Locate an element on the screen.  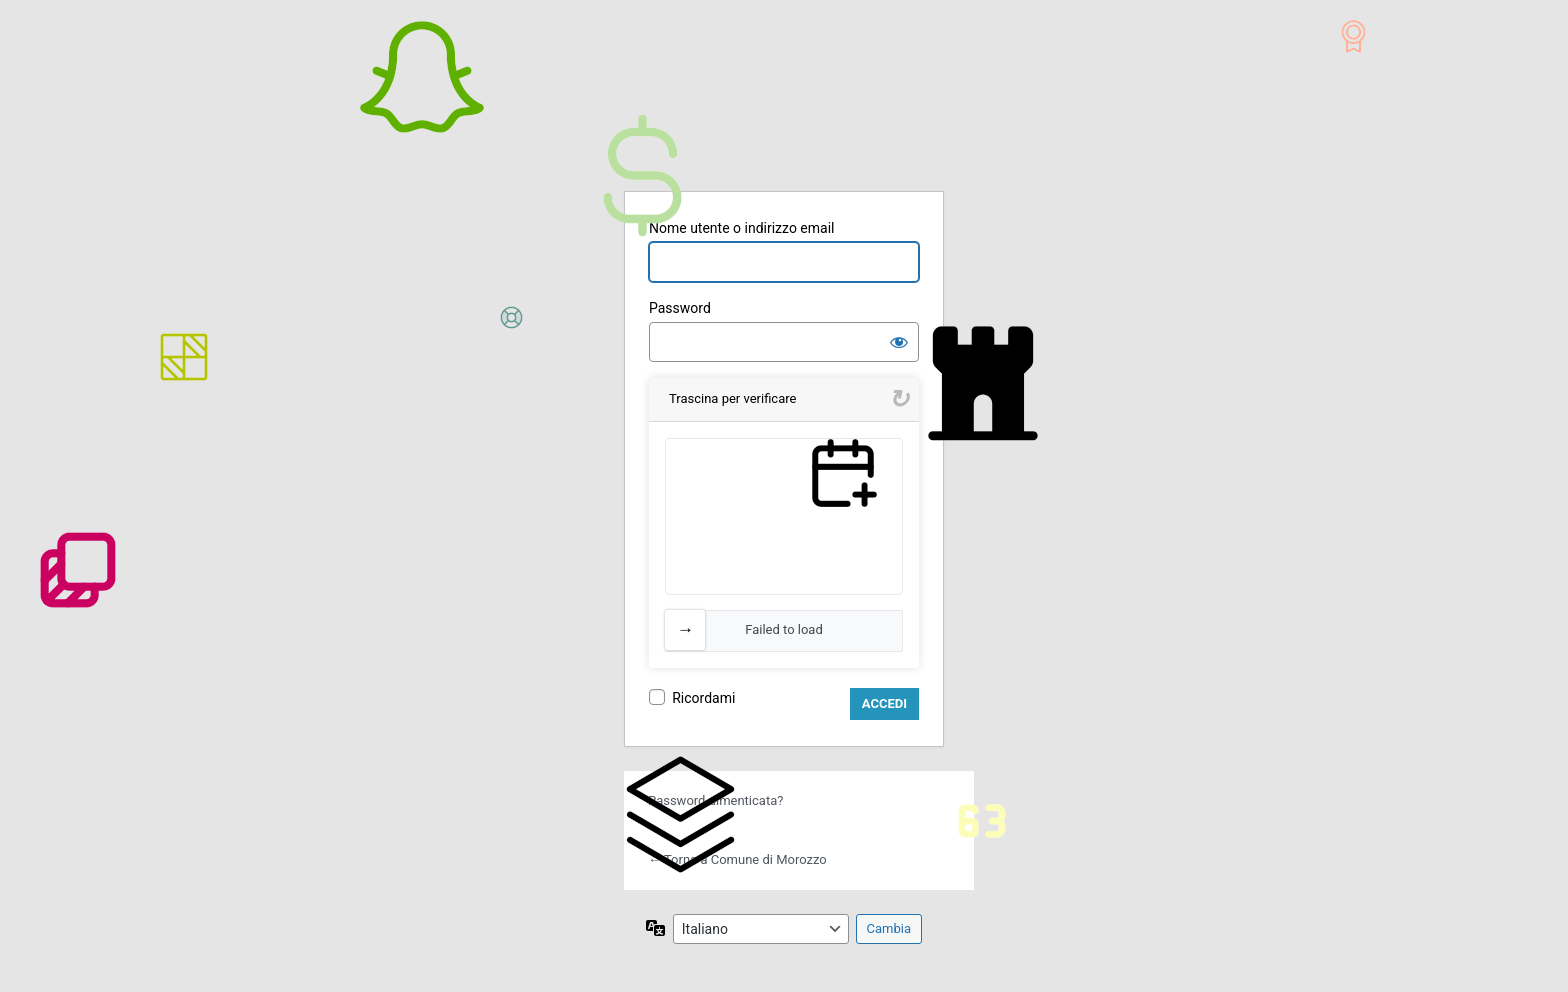
displays the number 63 as a label or identifier is located at coordinates (982, 821).